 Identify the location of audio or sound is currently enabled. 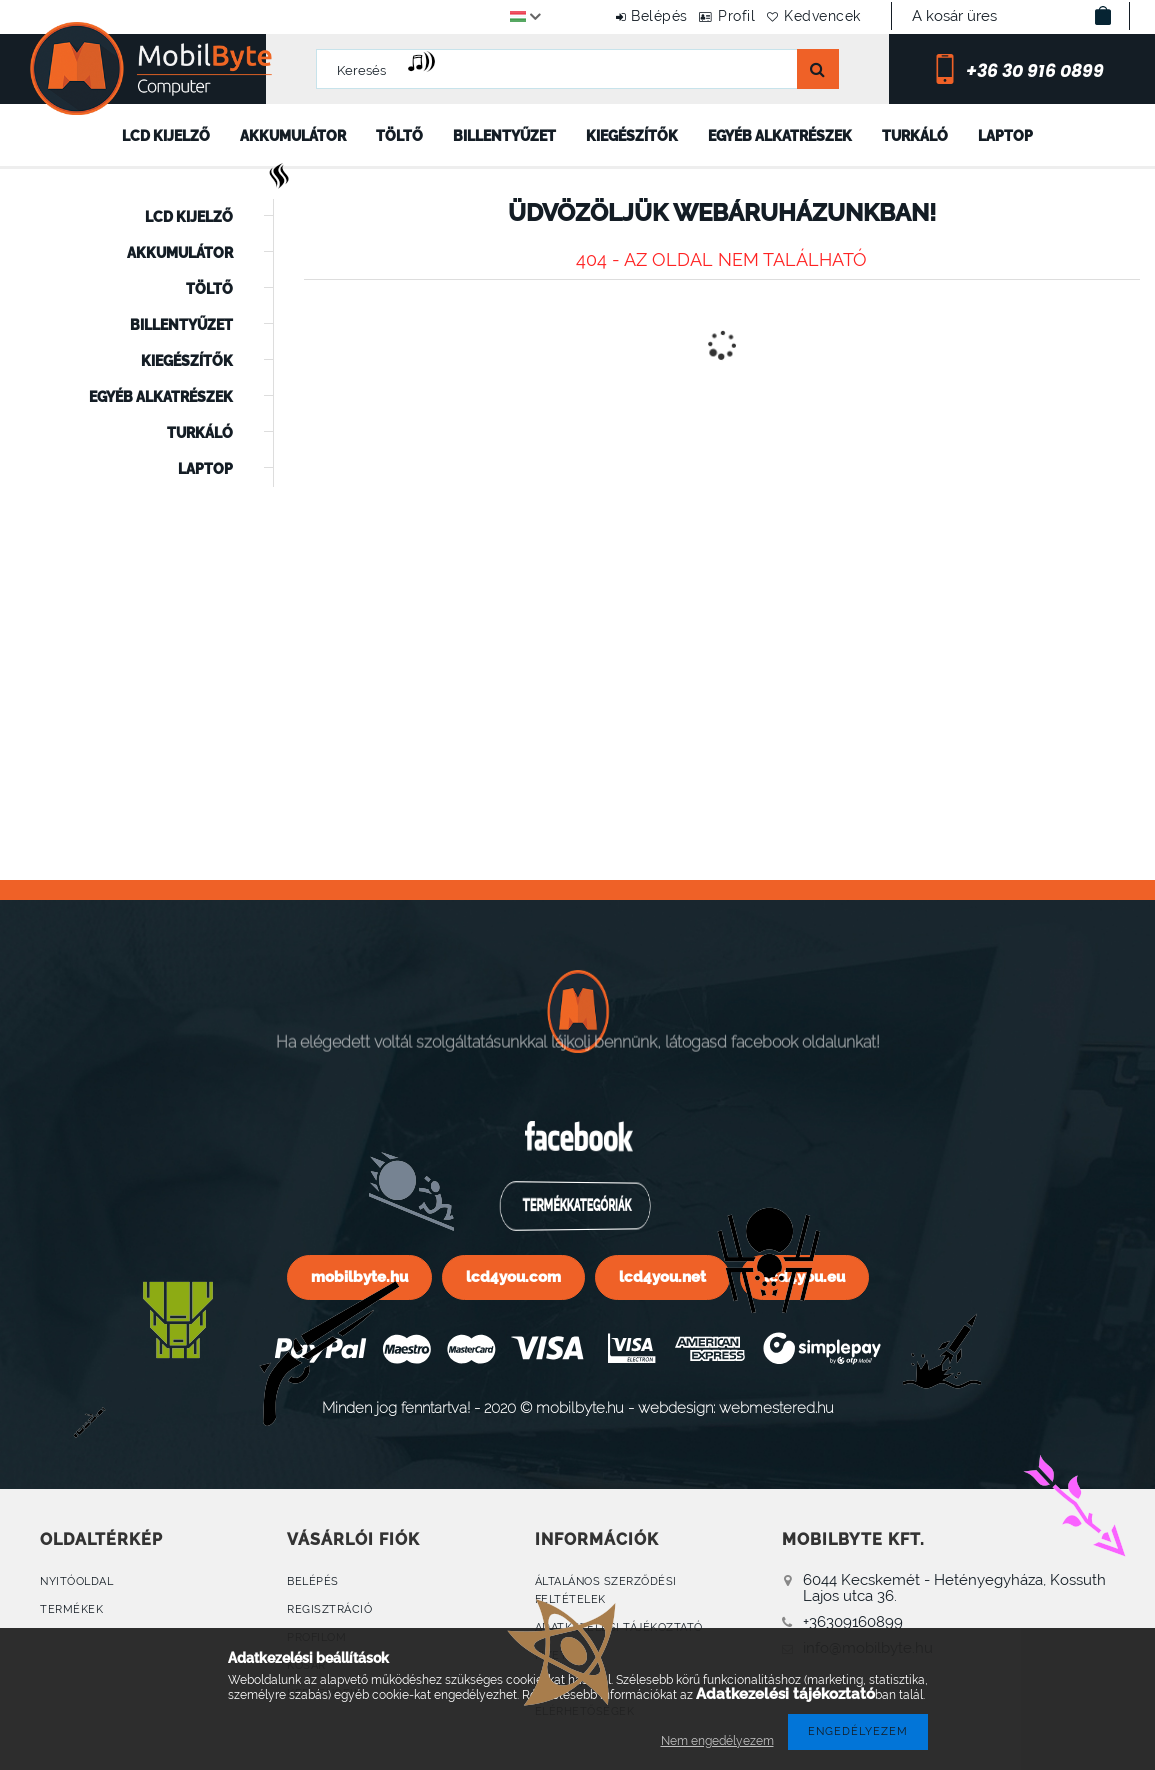
(421, 61).